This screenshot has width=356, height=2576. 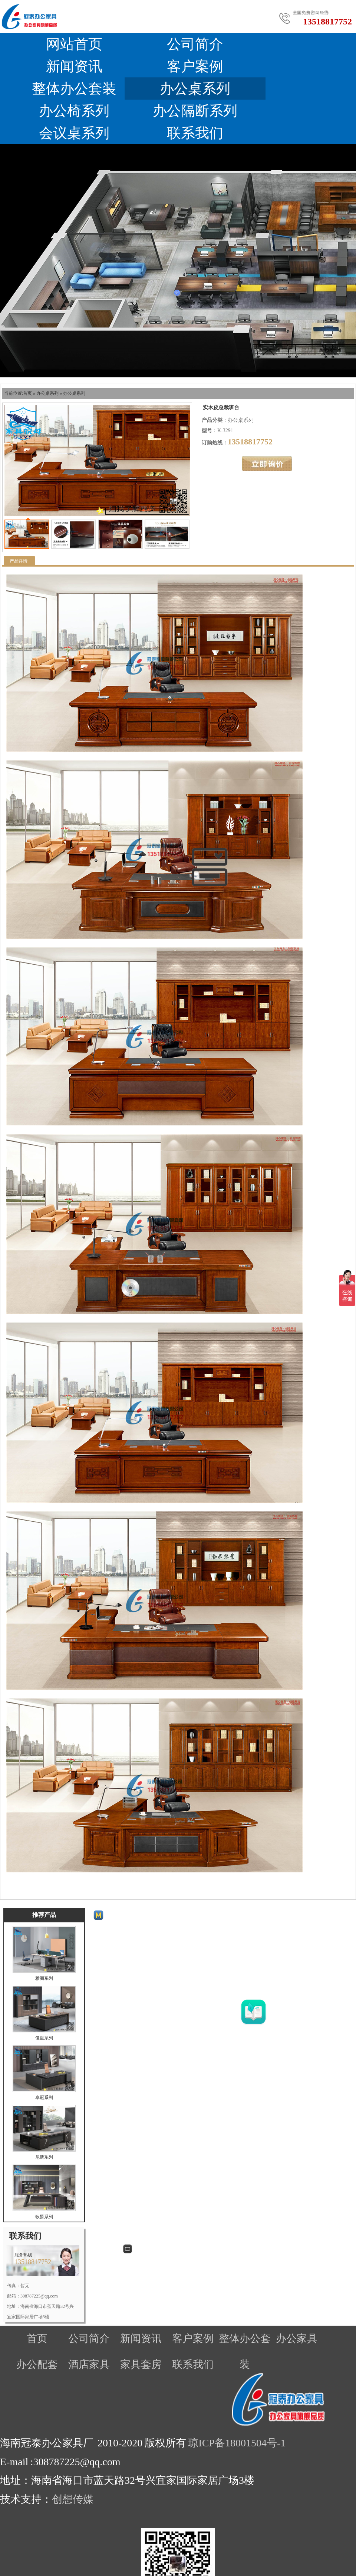 I want to click on access user account settings, so click(x=177, y=293).